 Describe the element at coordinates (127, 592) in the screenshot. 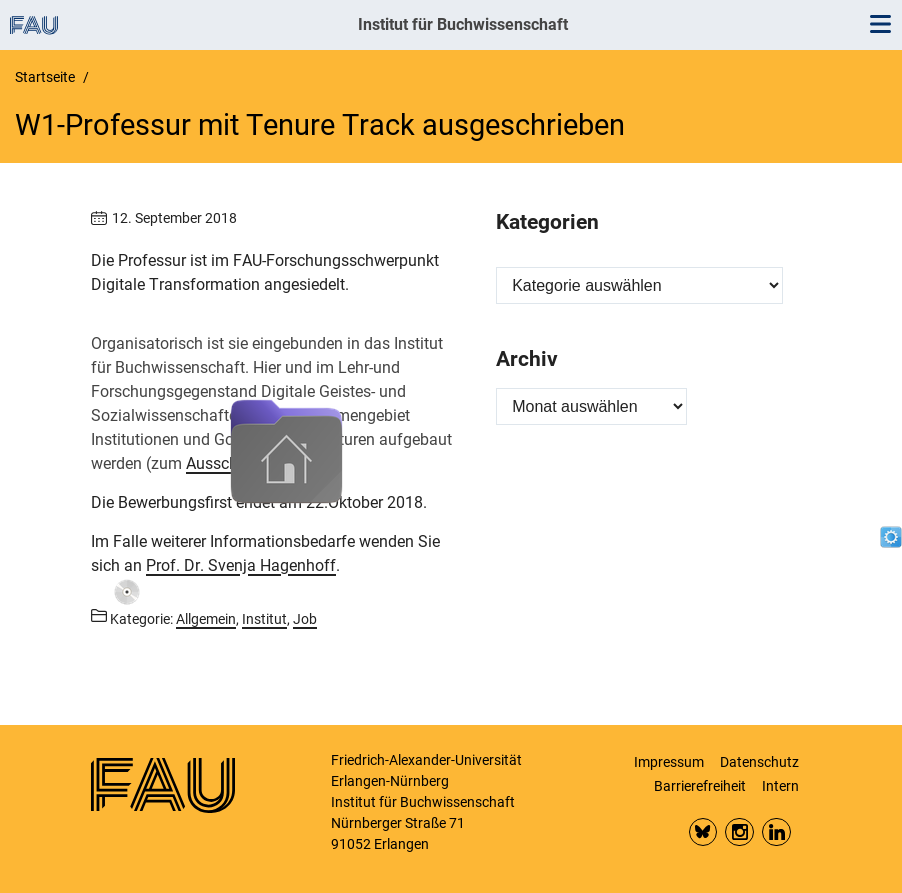

I see `access cd/dvd rewritable drive` at that location.